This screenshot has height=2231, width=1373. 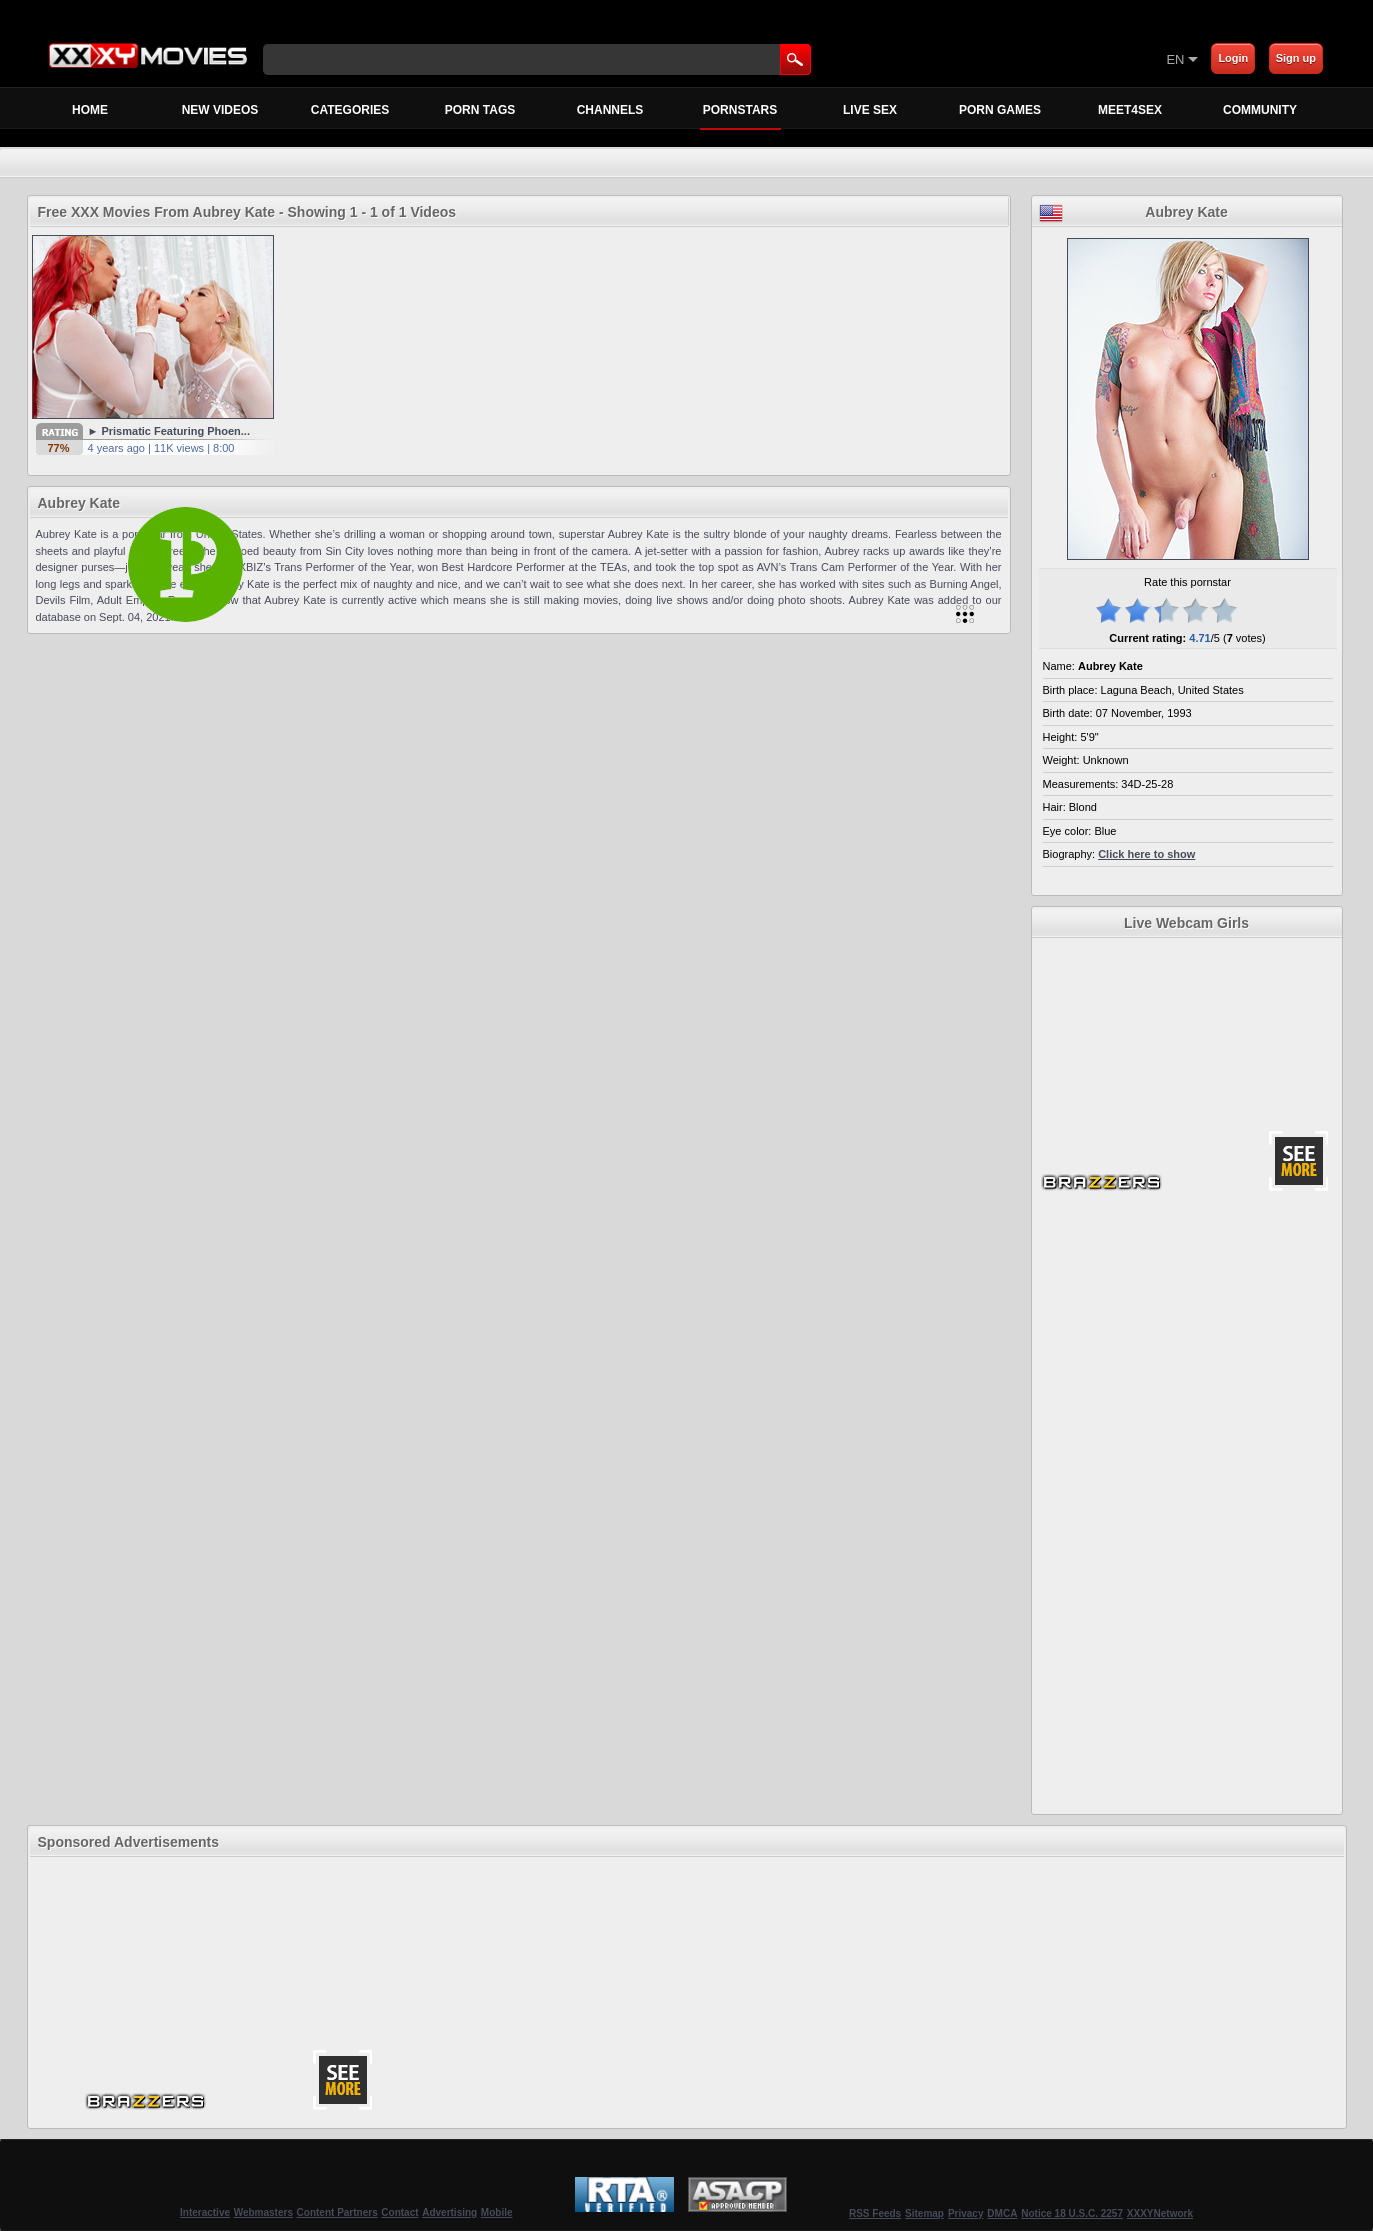 I want to click on open tailscale vpn settings, so click(x=965, y=614).